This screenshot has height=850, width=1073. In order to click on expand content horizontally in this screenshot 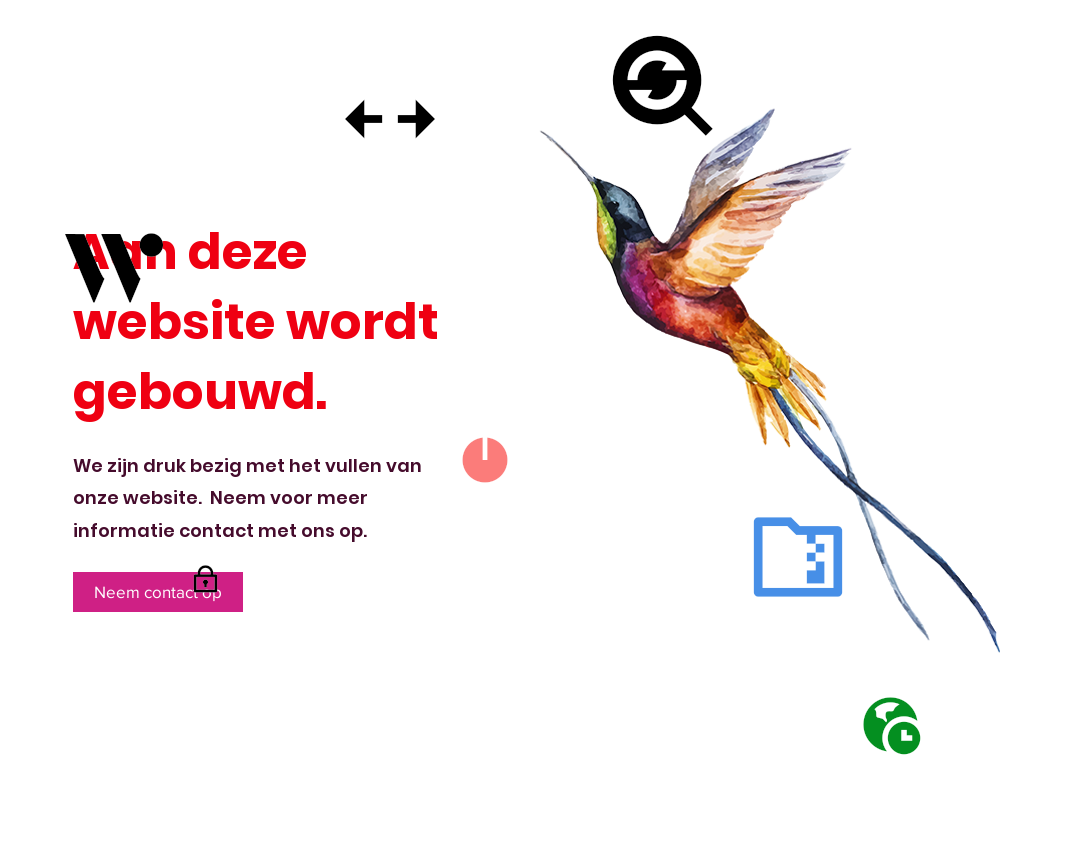, I will do `click(390, 119)`.